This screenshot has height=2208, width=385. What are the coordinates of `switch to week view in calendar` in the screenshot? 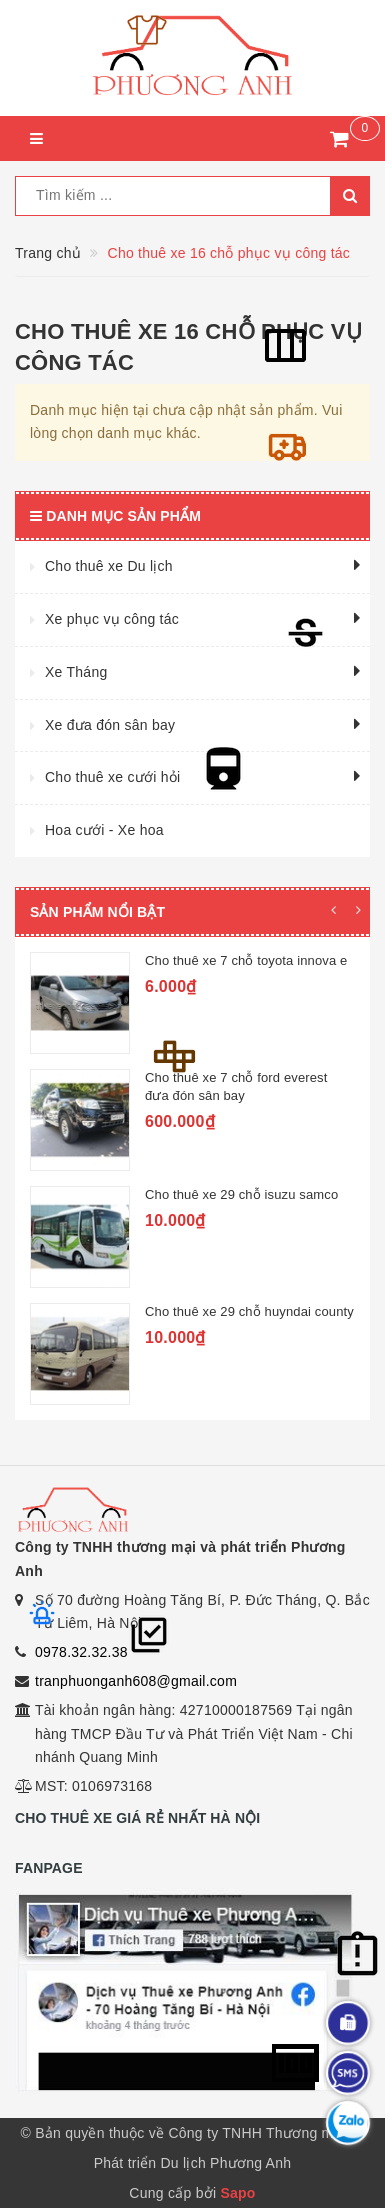 It's located at (285, 345).